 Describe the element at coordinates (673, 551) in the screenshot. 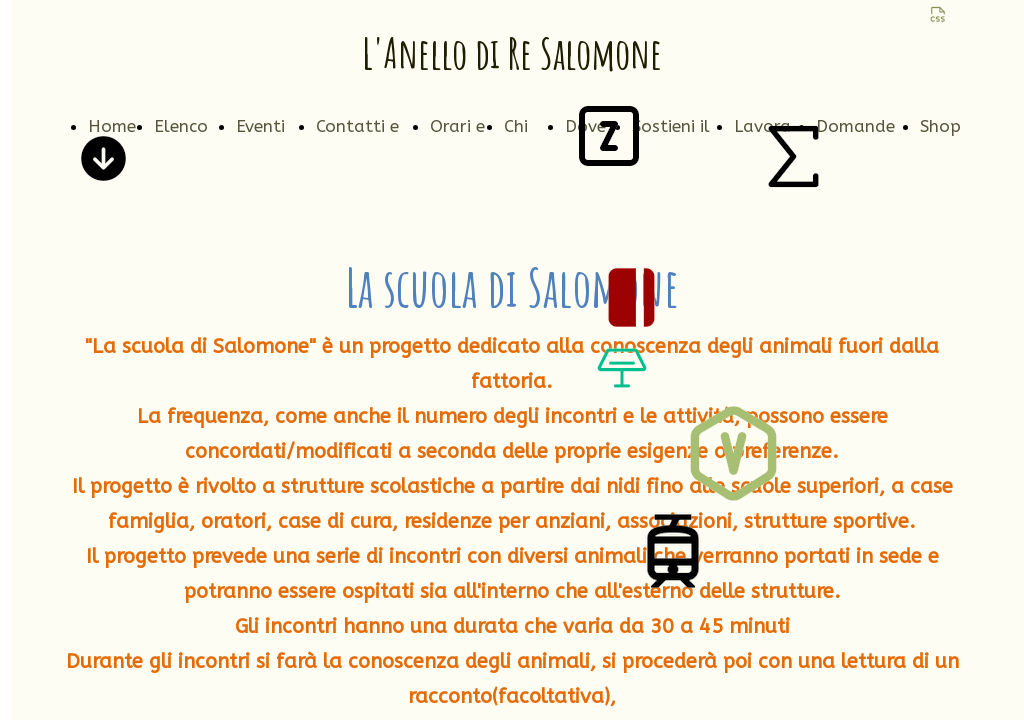

I see `view tram or light rail transit options` at that location.